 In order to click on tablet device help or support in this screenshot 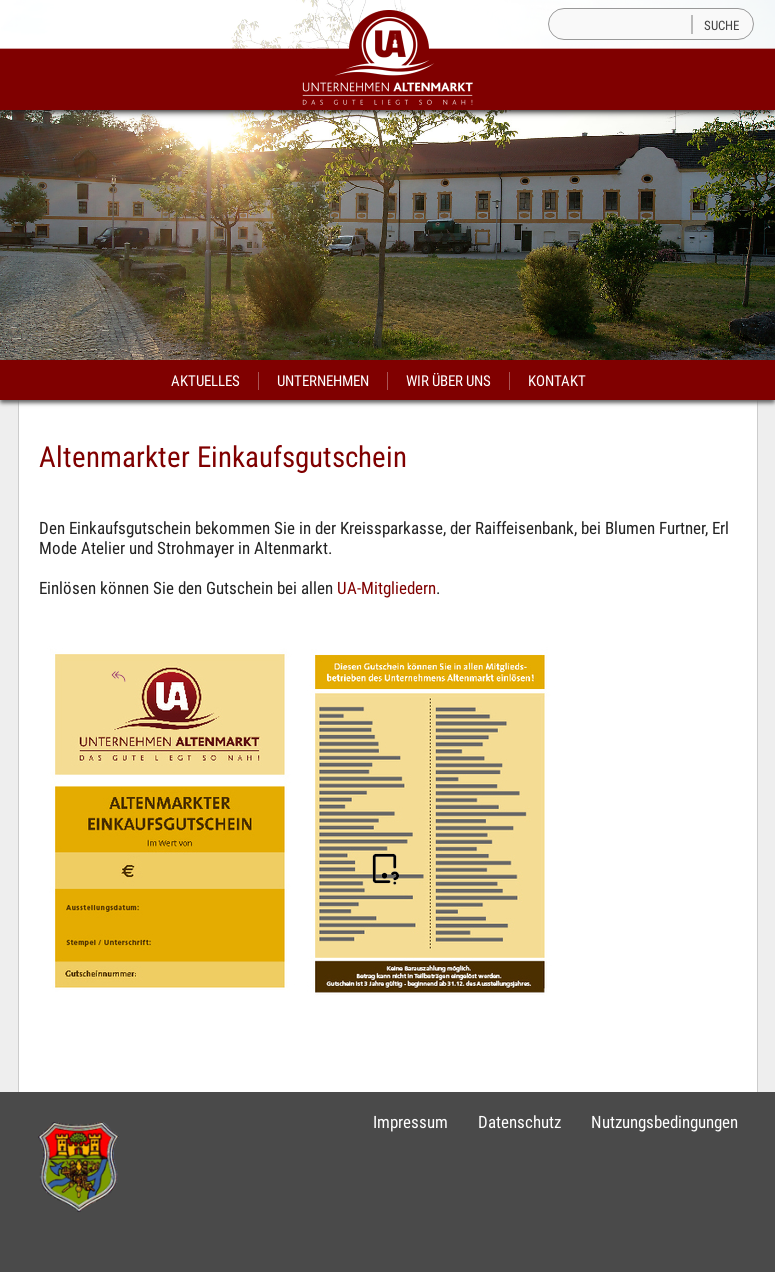, I will do `click(384, 868)`.